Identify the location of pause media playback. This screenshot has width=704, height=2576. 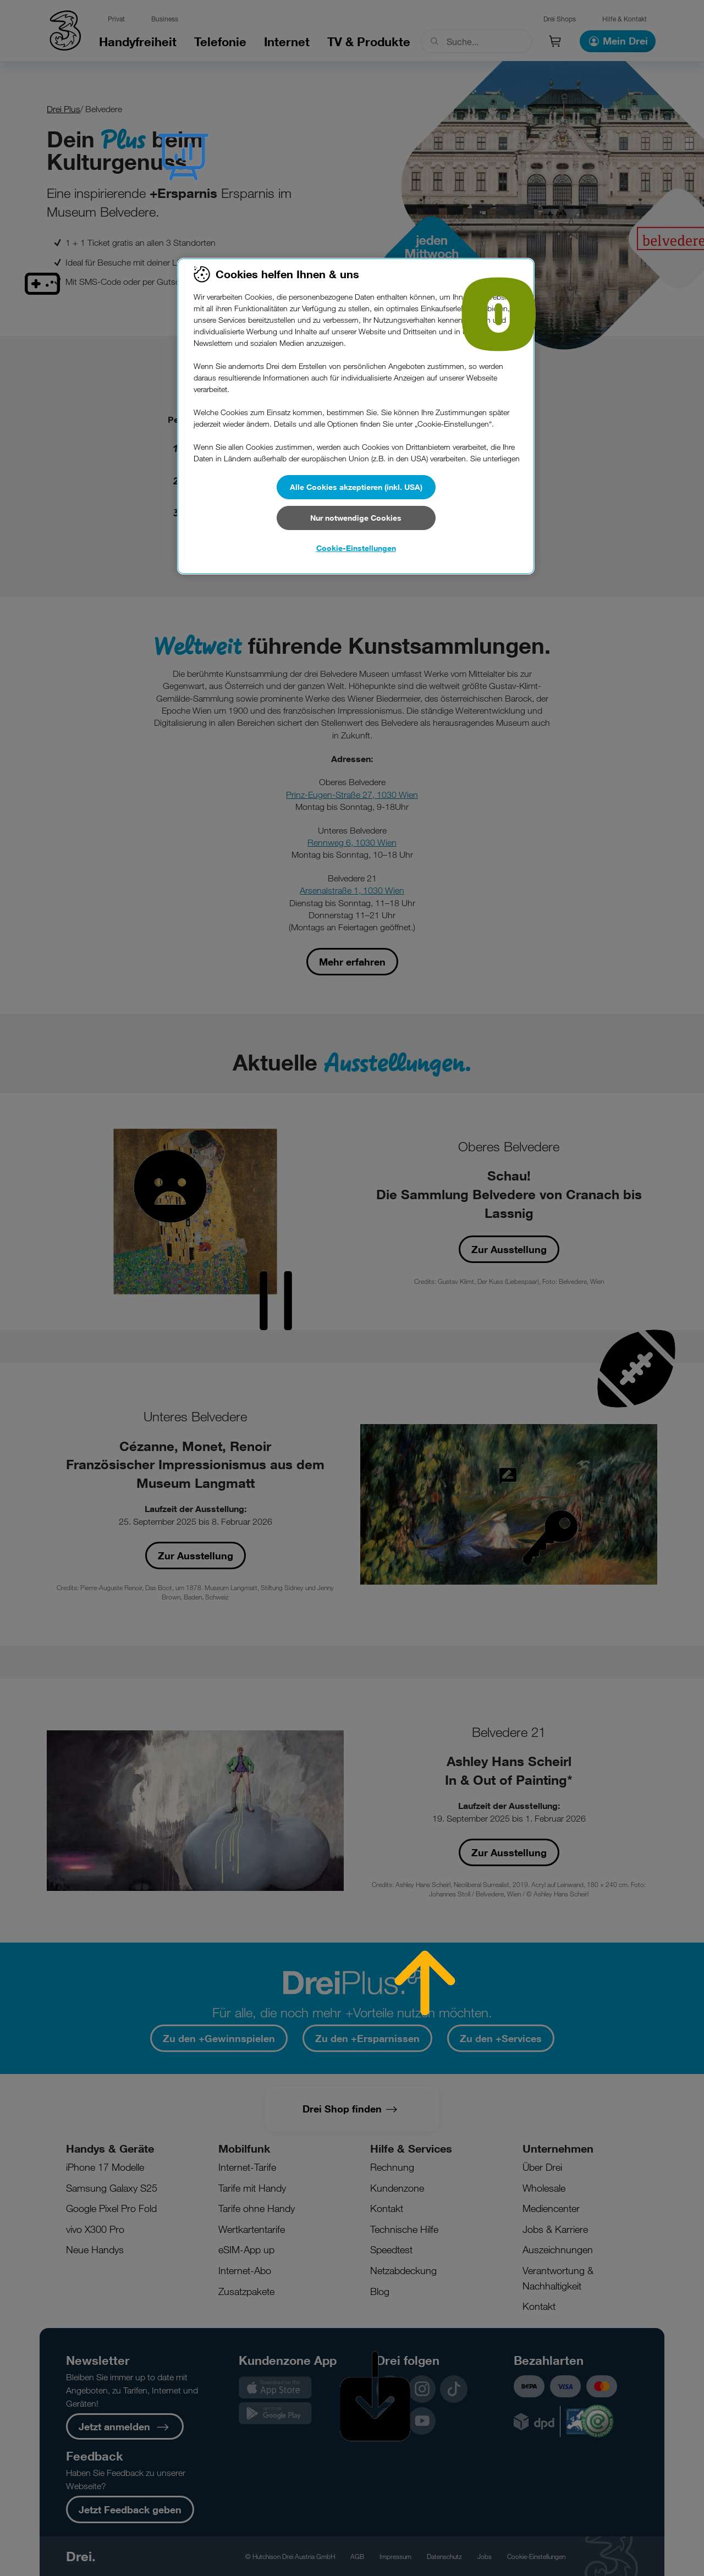
(276, 1300).